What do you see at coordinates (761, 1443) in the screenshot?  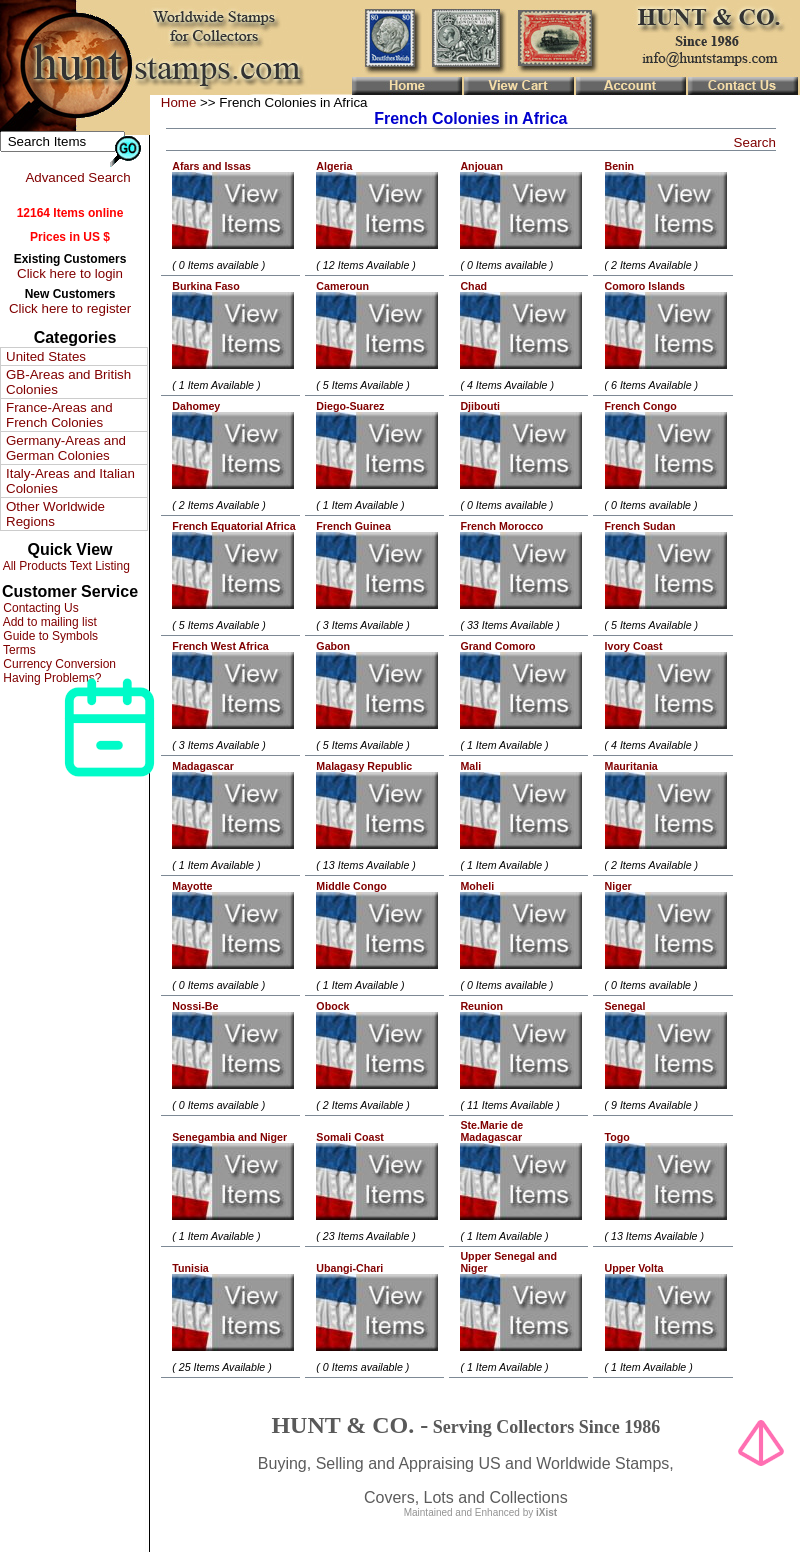 I see `view 3D model or object` at bounding box center [761, 1443].